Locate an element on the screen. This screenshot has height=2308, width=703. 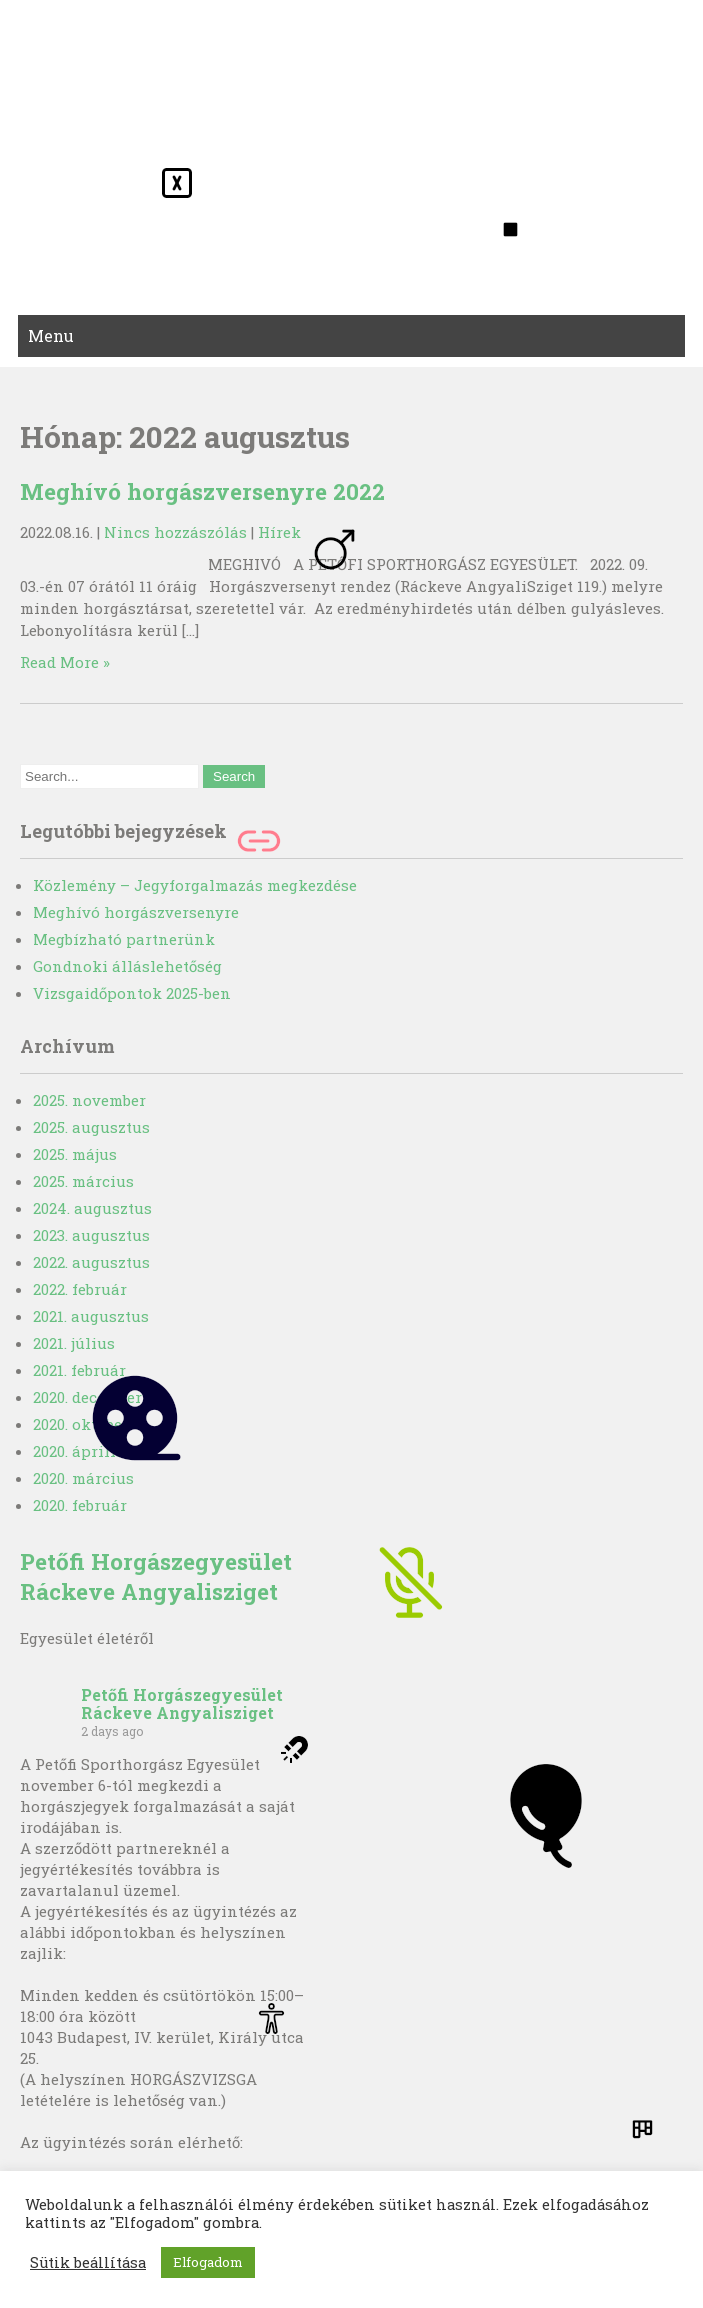
indicates a celebration or birthday event is located at coordinates (546, 1816).